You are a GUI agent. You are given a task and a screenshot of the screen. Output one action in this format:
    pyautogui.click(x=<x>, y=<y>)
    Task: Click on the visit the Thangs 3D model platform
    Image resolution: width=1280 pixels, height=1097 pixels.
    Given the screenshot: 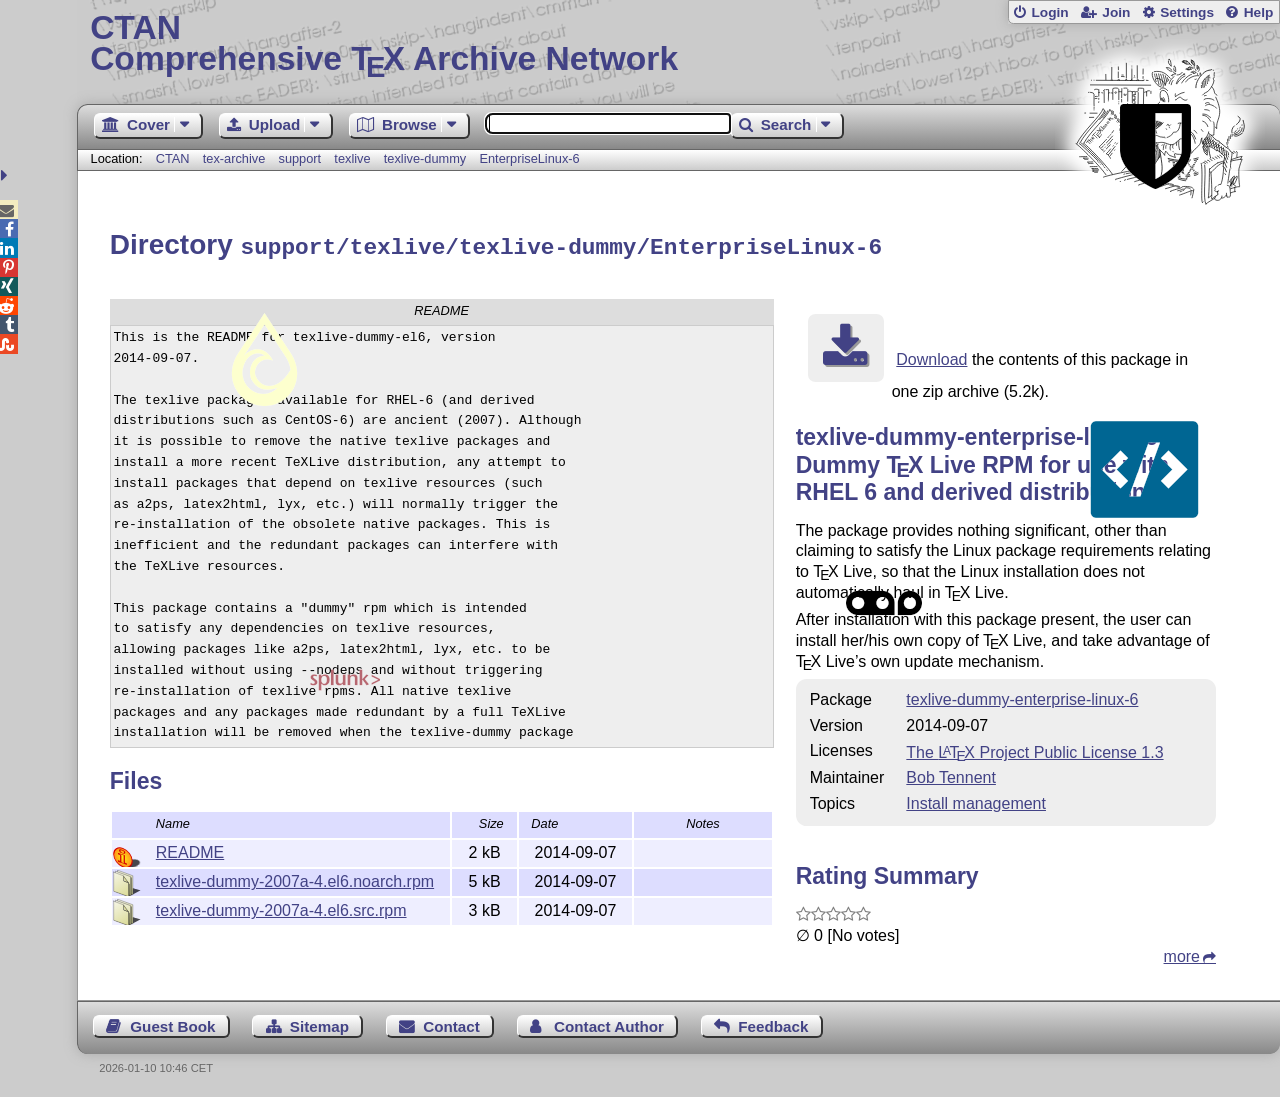 What is the action you would take?
    pyautogui.click(x=884, y=603)
    